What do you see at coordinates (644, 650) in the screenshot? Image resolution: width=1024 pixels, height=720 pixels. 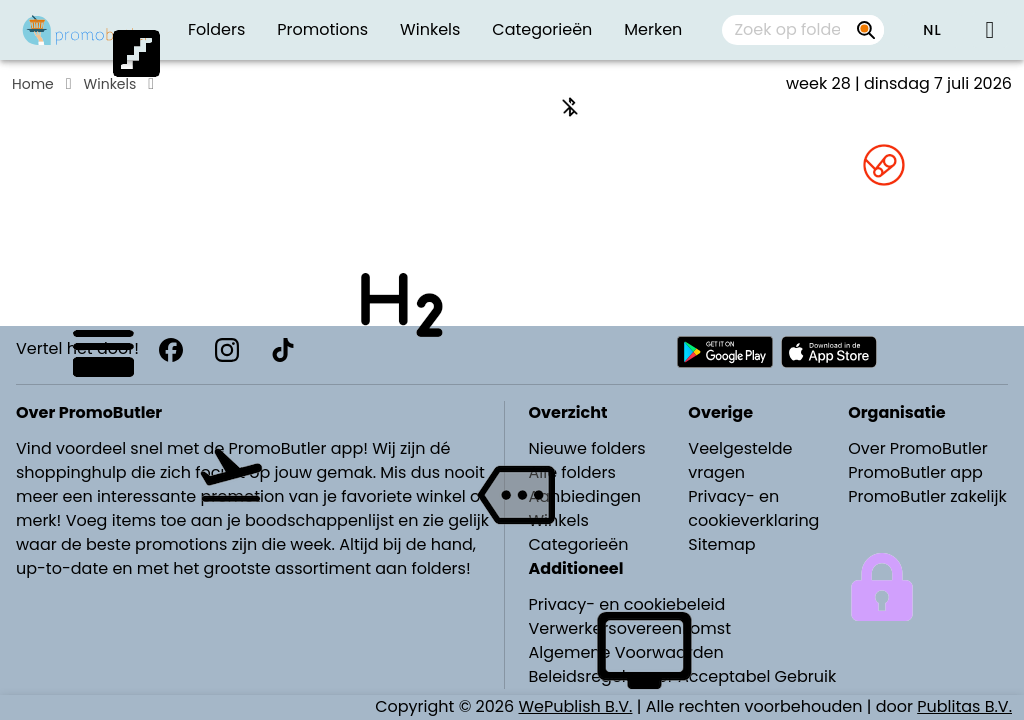 I see `access tv or display settings` at bounding box center [644, 650].